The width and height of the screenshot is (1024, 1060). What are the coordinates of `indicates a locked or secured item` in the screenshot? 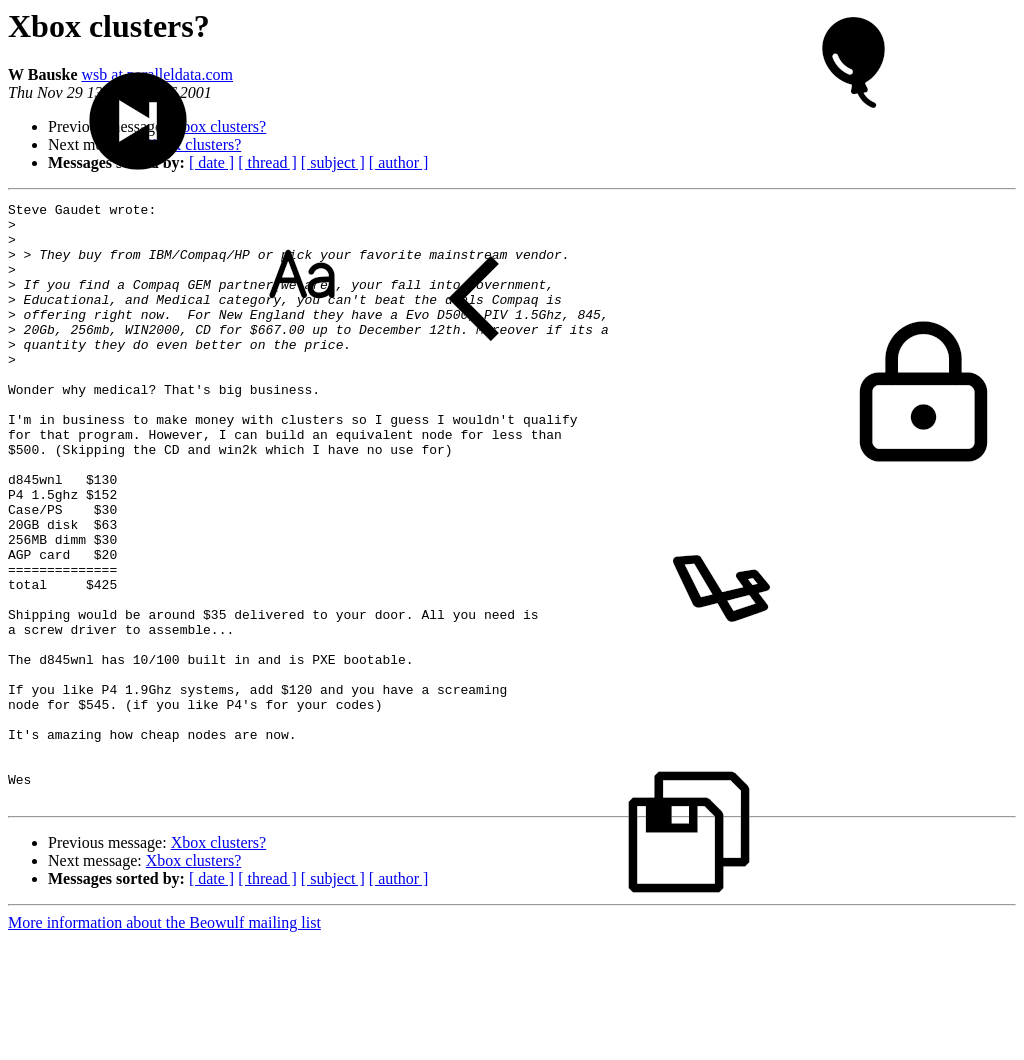 It's located at (923, 391).